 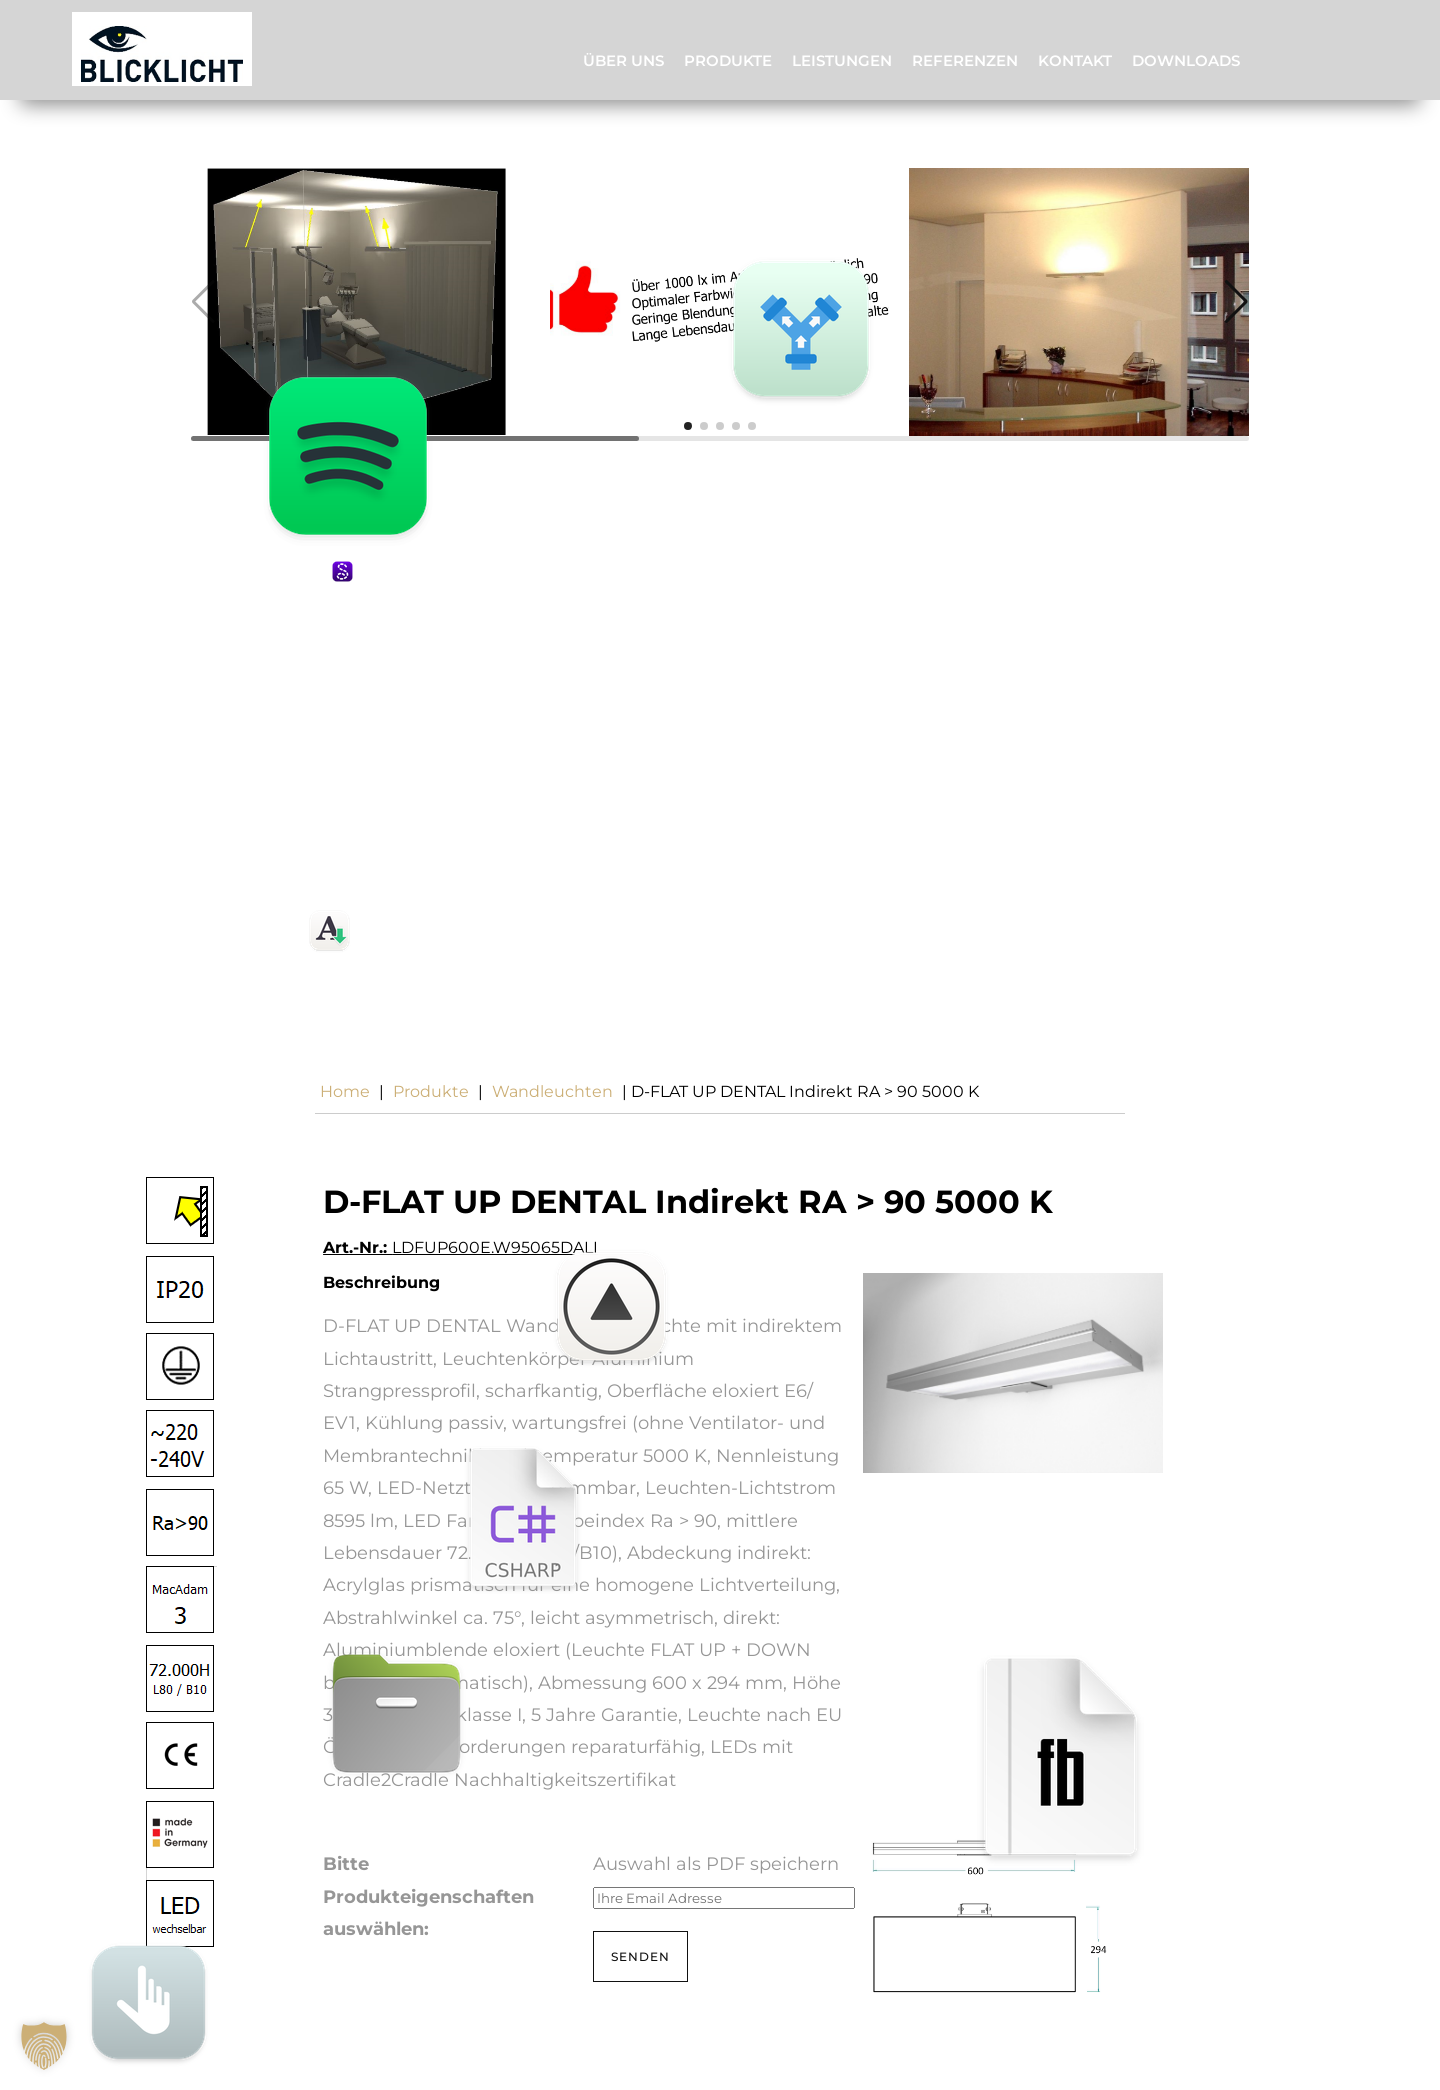 I want to click on launch AppImageLauncher application, so click(x=611, y=1306).